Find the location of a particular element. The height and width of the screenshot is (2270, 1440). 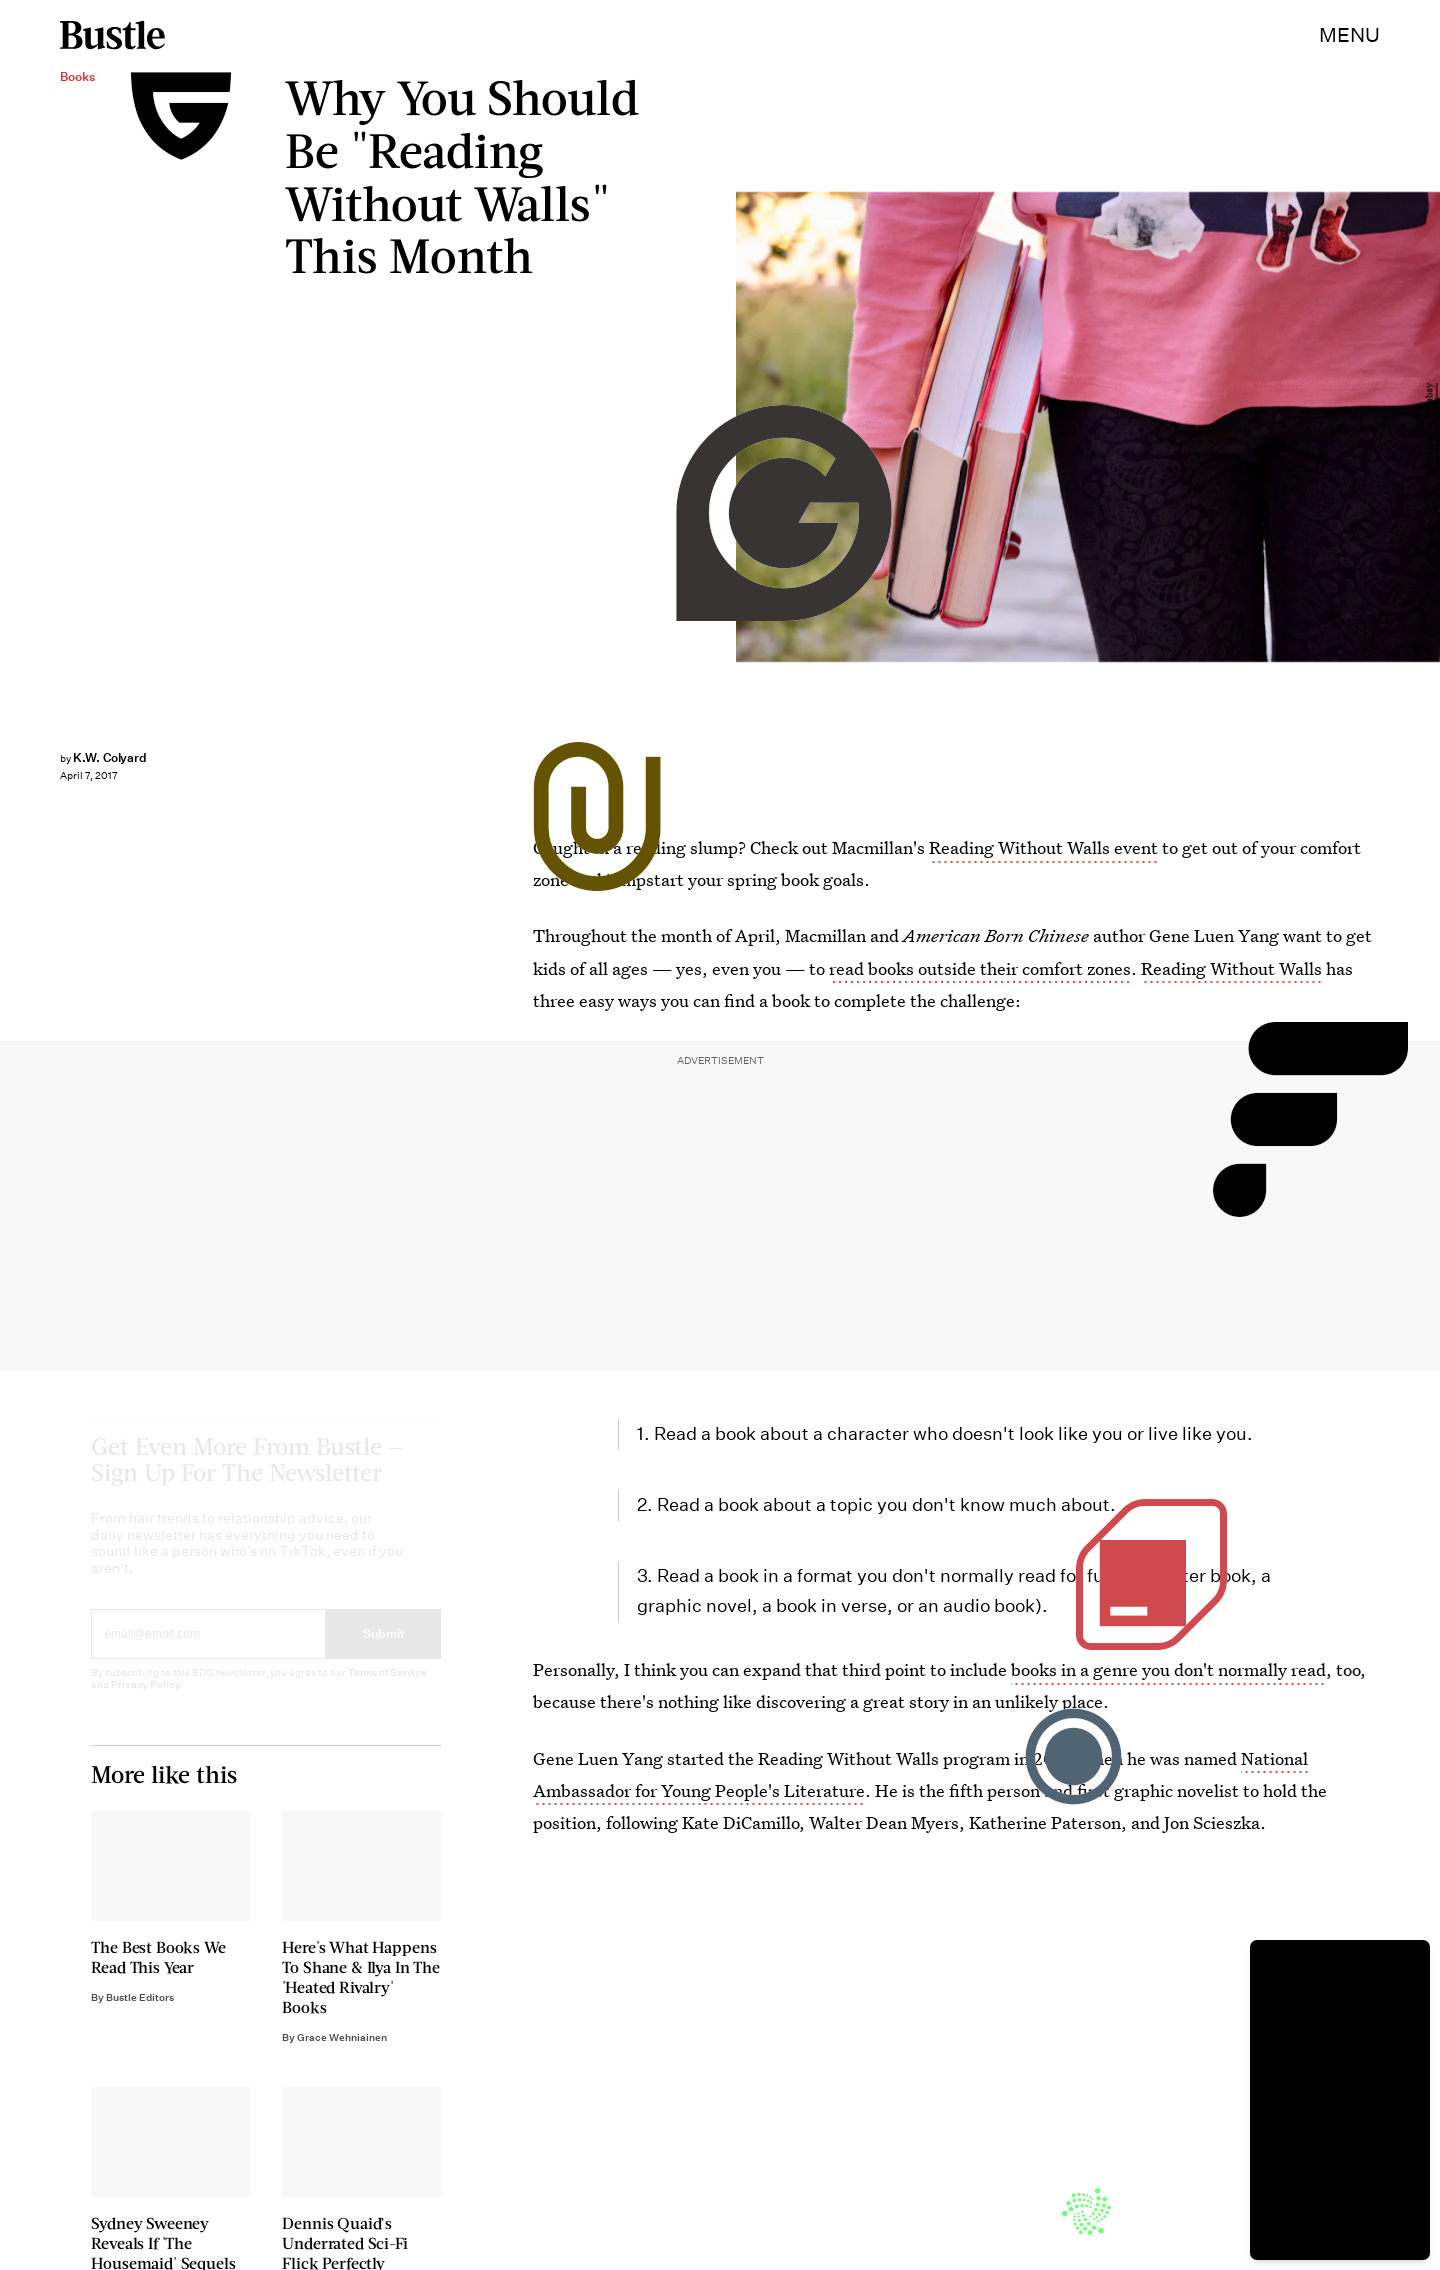

IOTA cryptocurrency logo is located at coordinates (1086, 2211).